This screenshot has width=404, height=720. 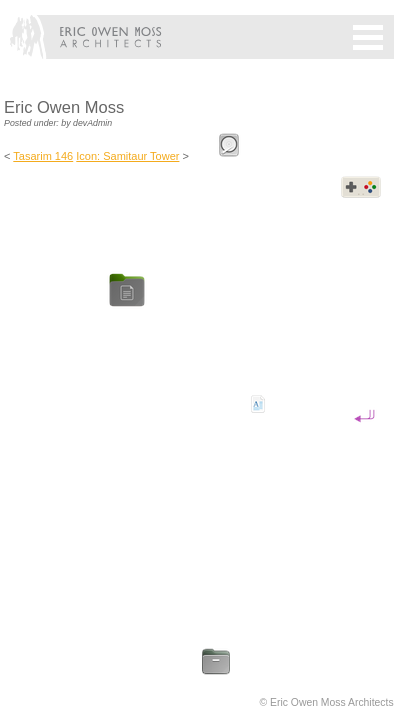 I want to click on open gnome disk utility application, so click(x=229, y=145).